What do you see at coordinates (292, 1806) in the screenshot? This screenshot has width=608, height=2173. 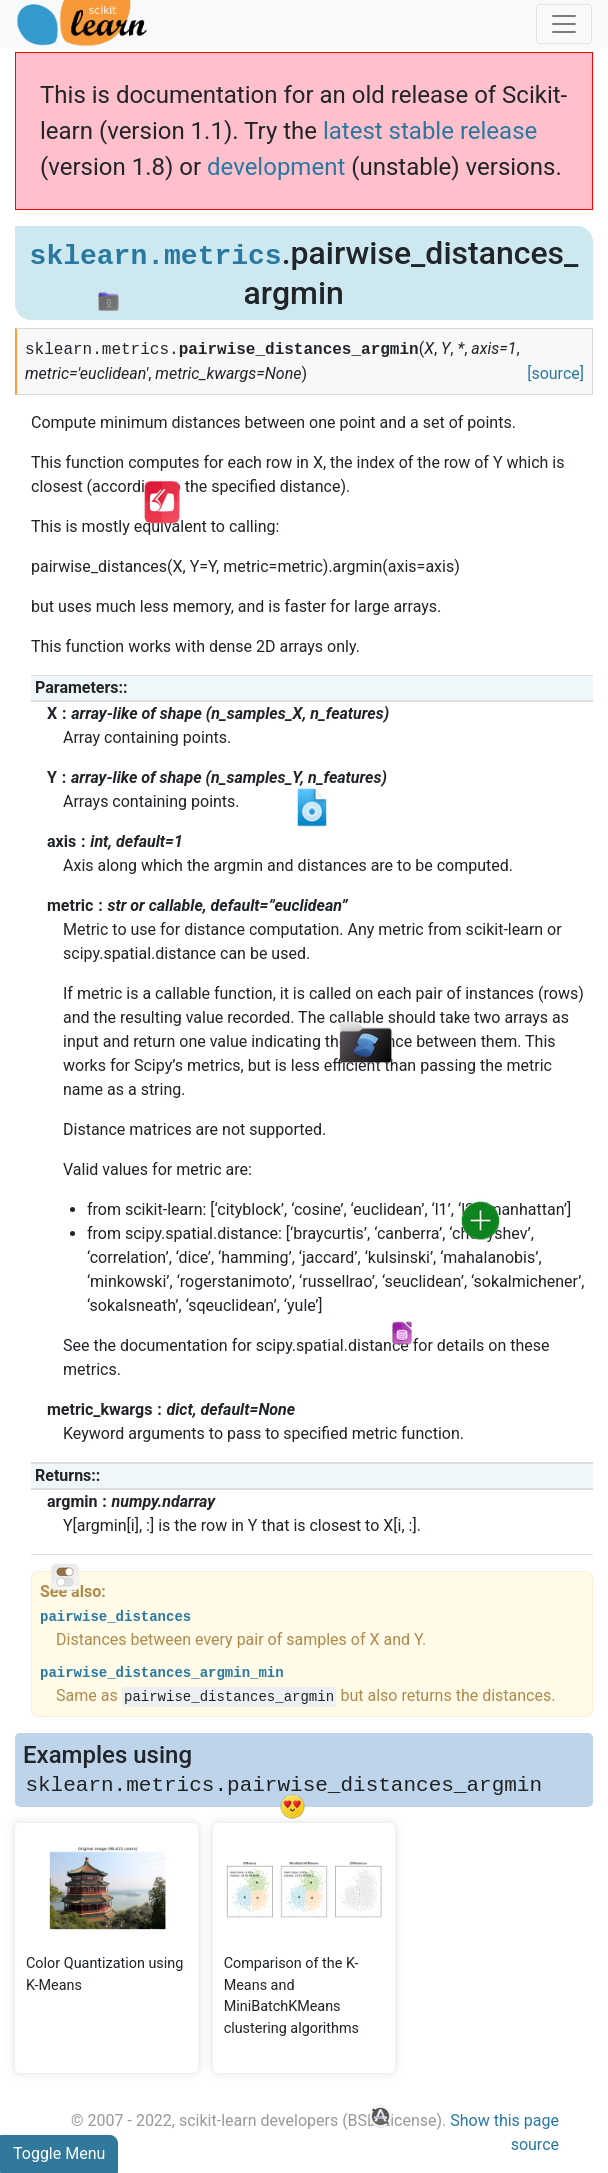 I see `open the Socialize app` at bounding box center [292, 1806].